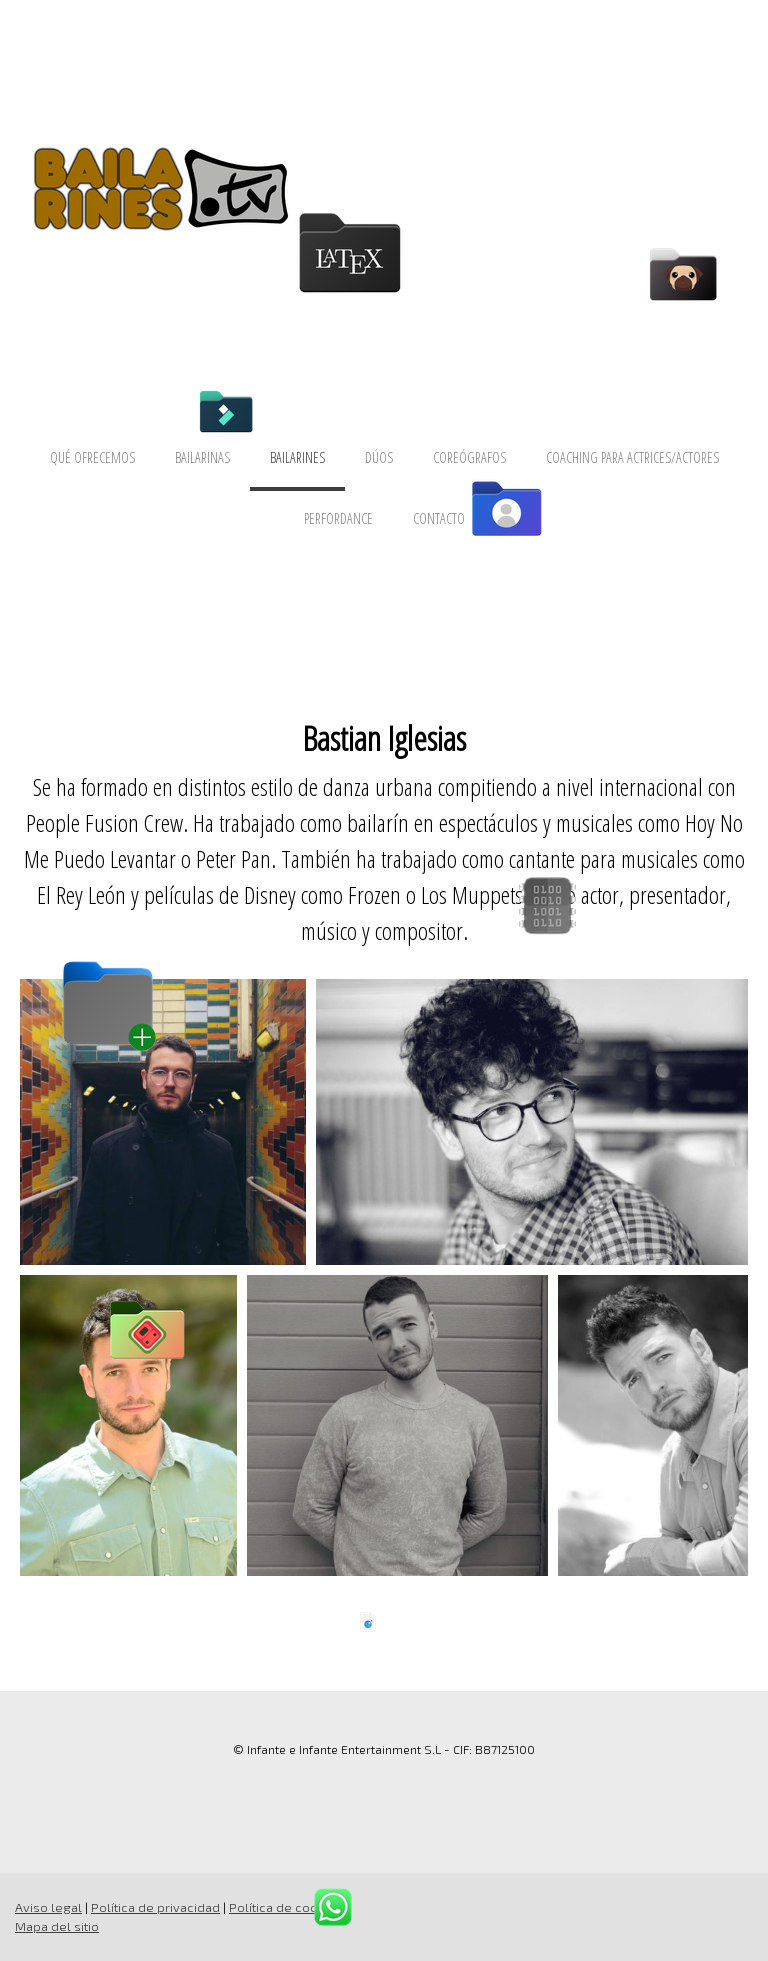 The image size is (768, 1961). I want to click on open wondershare filmora project files, so click(226, 413).